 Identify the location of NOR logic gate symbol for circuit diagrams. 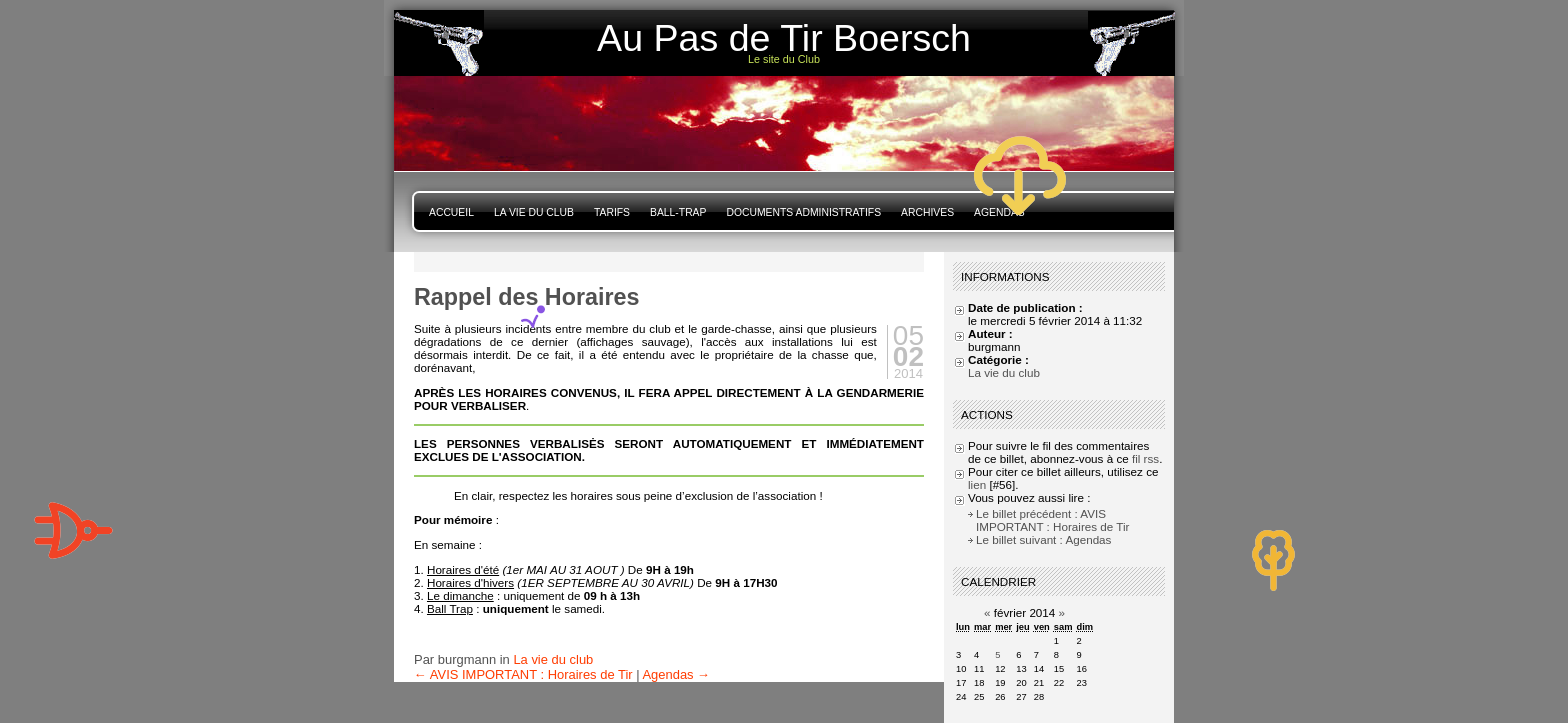
(73, 530).